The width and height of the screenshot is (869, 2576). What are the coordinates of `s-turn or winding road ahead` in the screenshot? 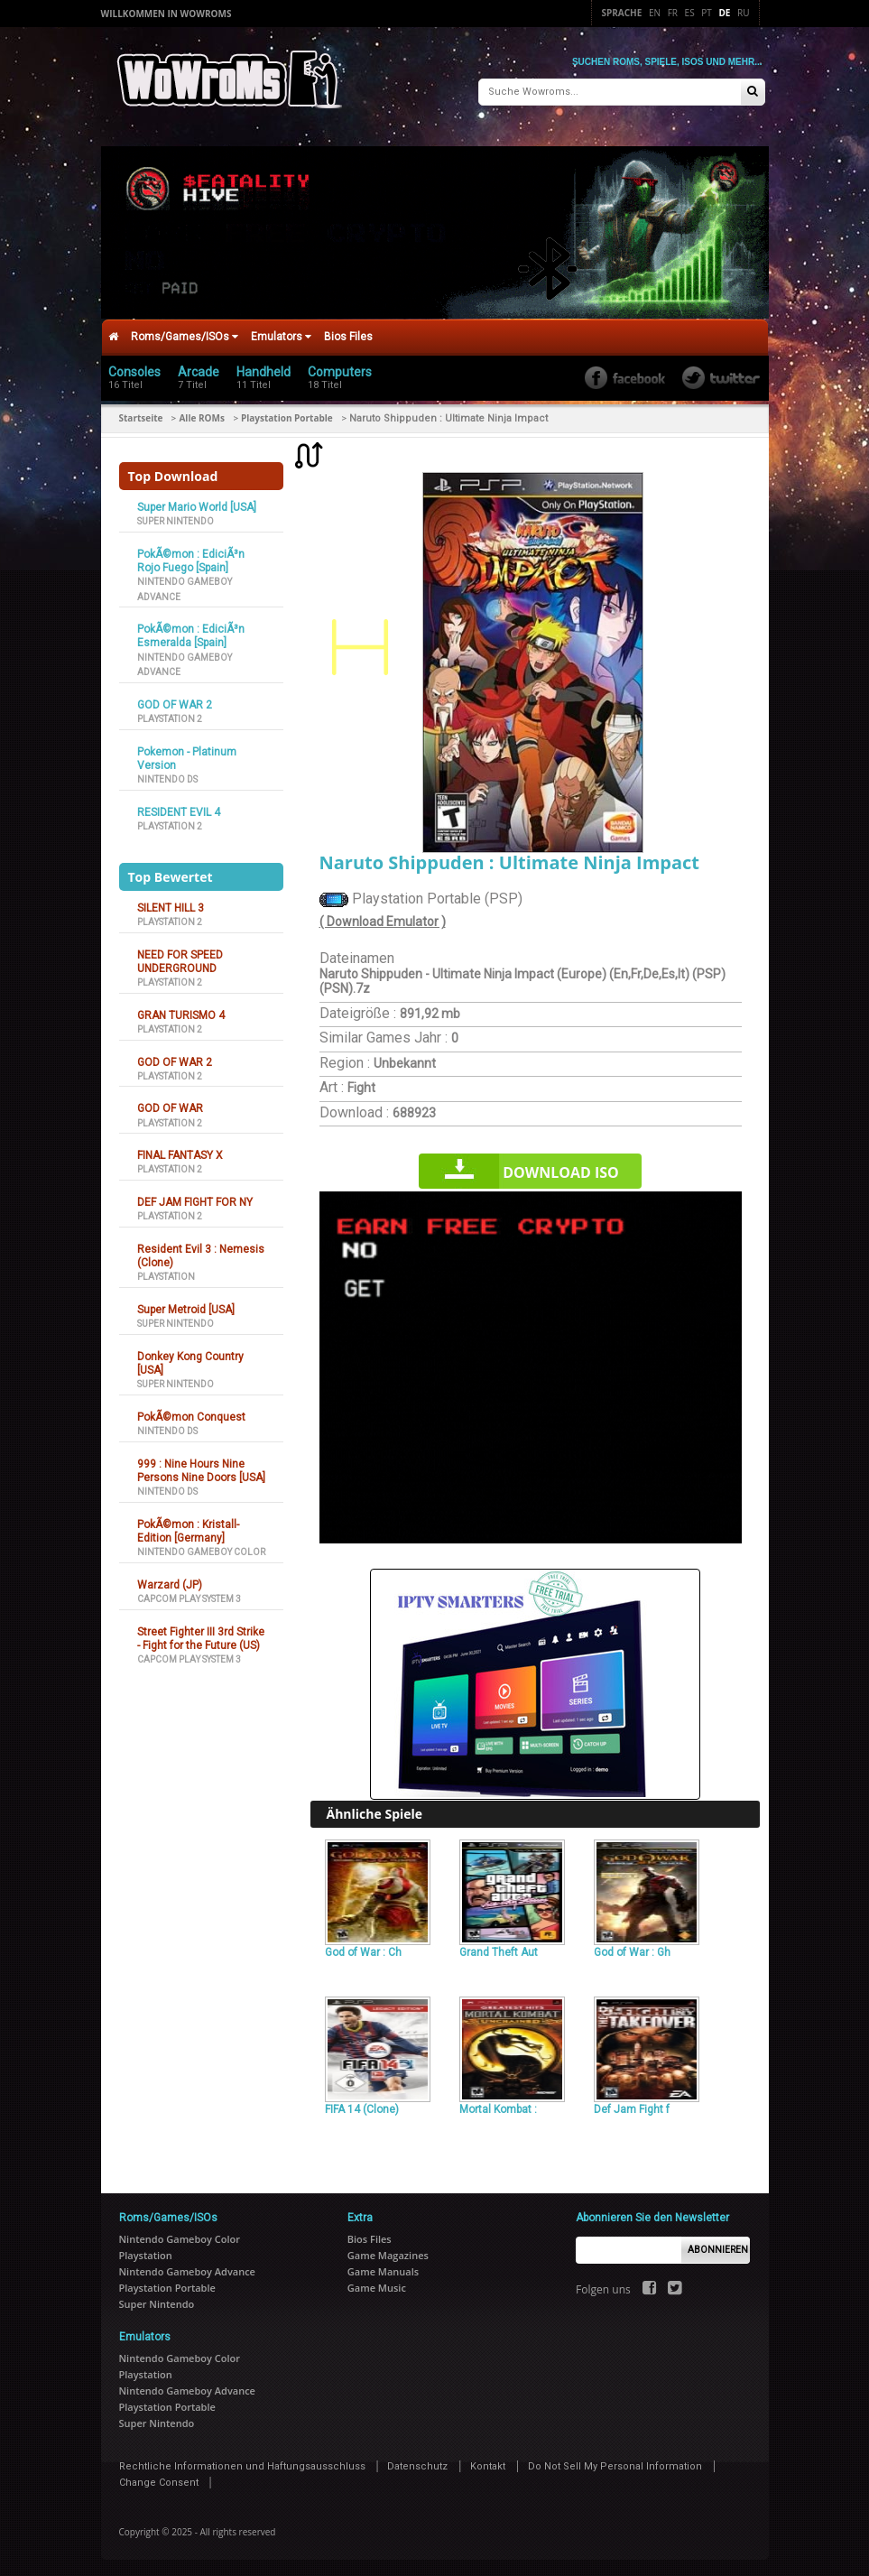 It's located at (308, 455).